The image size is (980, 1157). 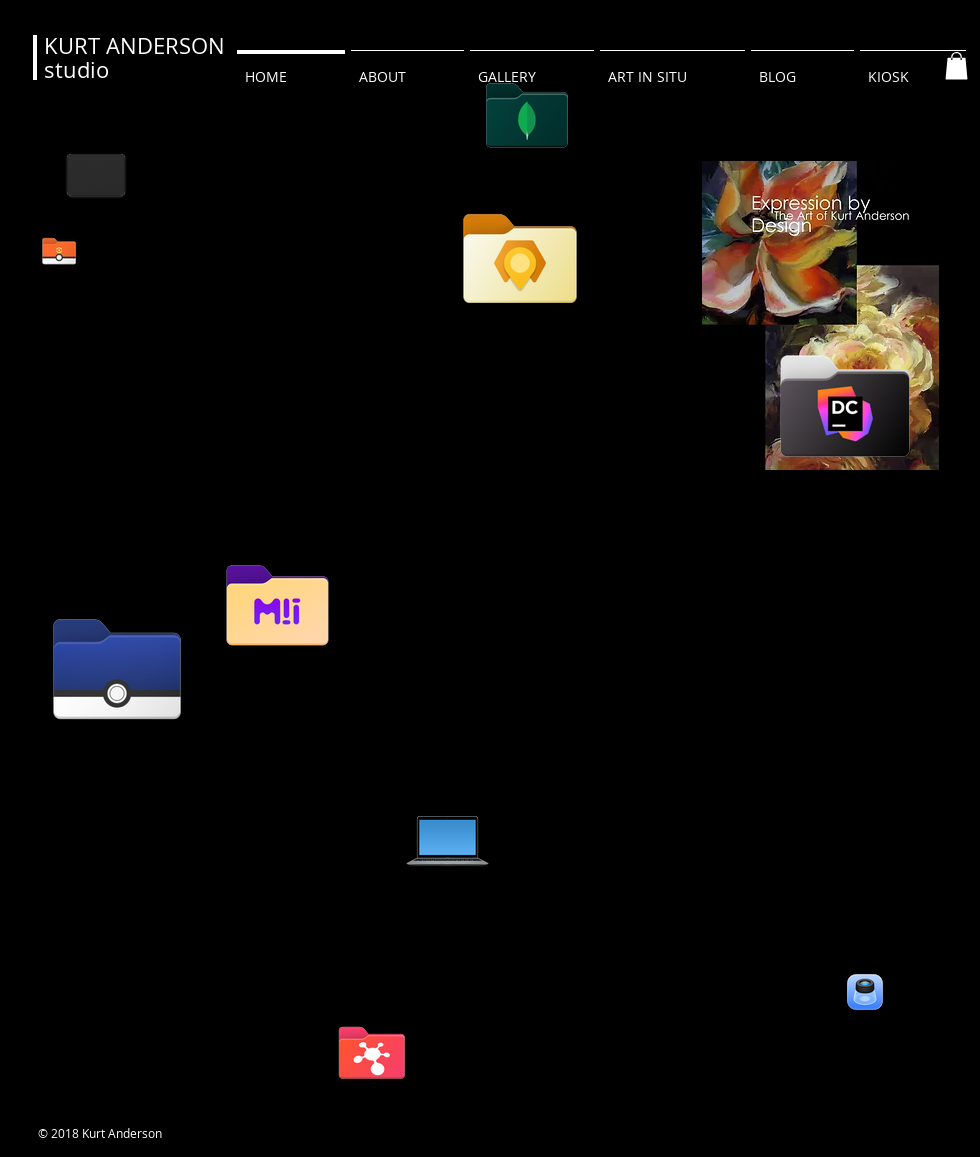 I want to click on open preview app to view images and PDFs, so click(x=865, y=992).